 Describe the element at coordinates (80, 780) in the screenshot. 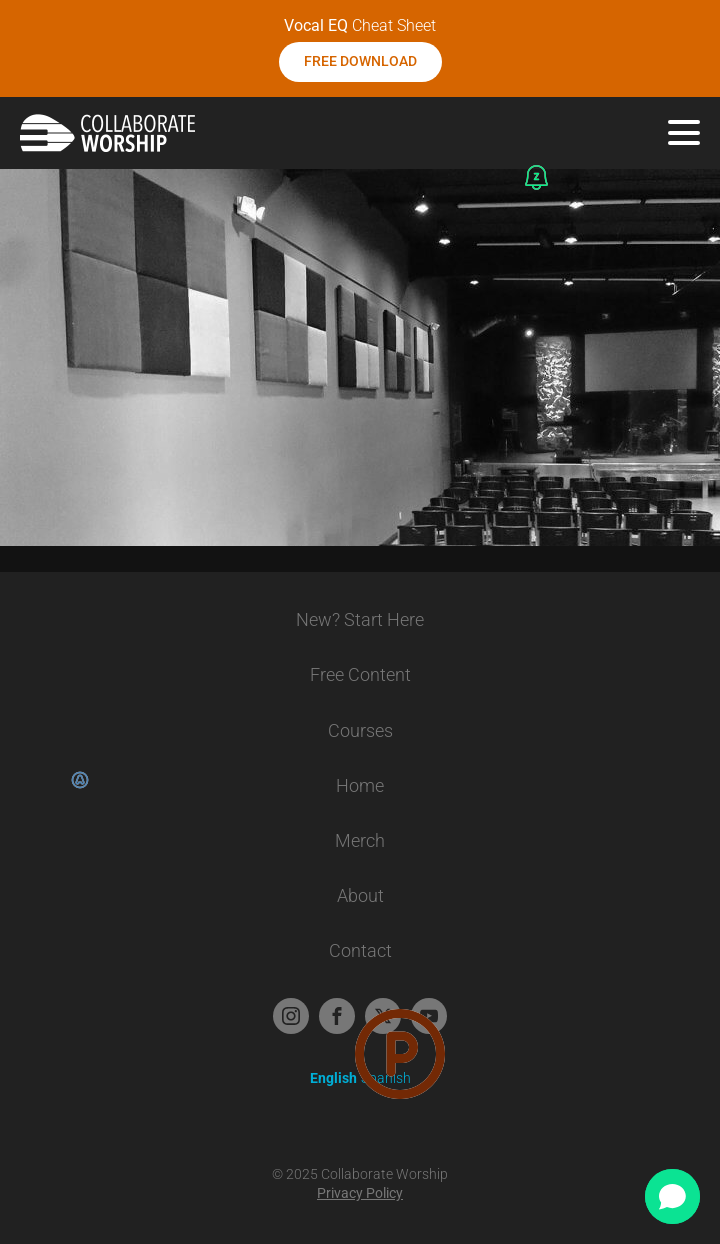

I see `sign in with OAuth authentication` at that location.